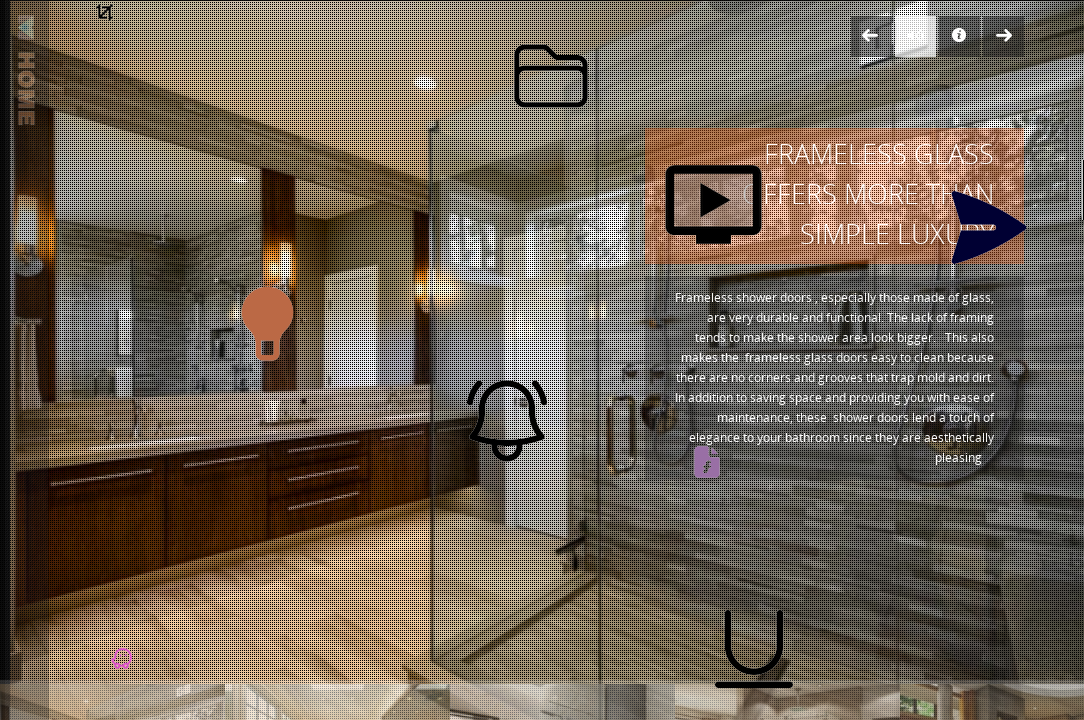 This screenshot has width=1084, height=720. I want to click on apply underline formatting to selected text, so click(754, 649).